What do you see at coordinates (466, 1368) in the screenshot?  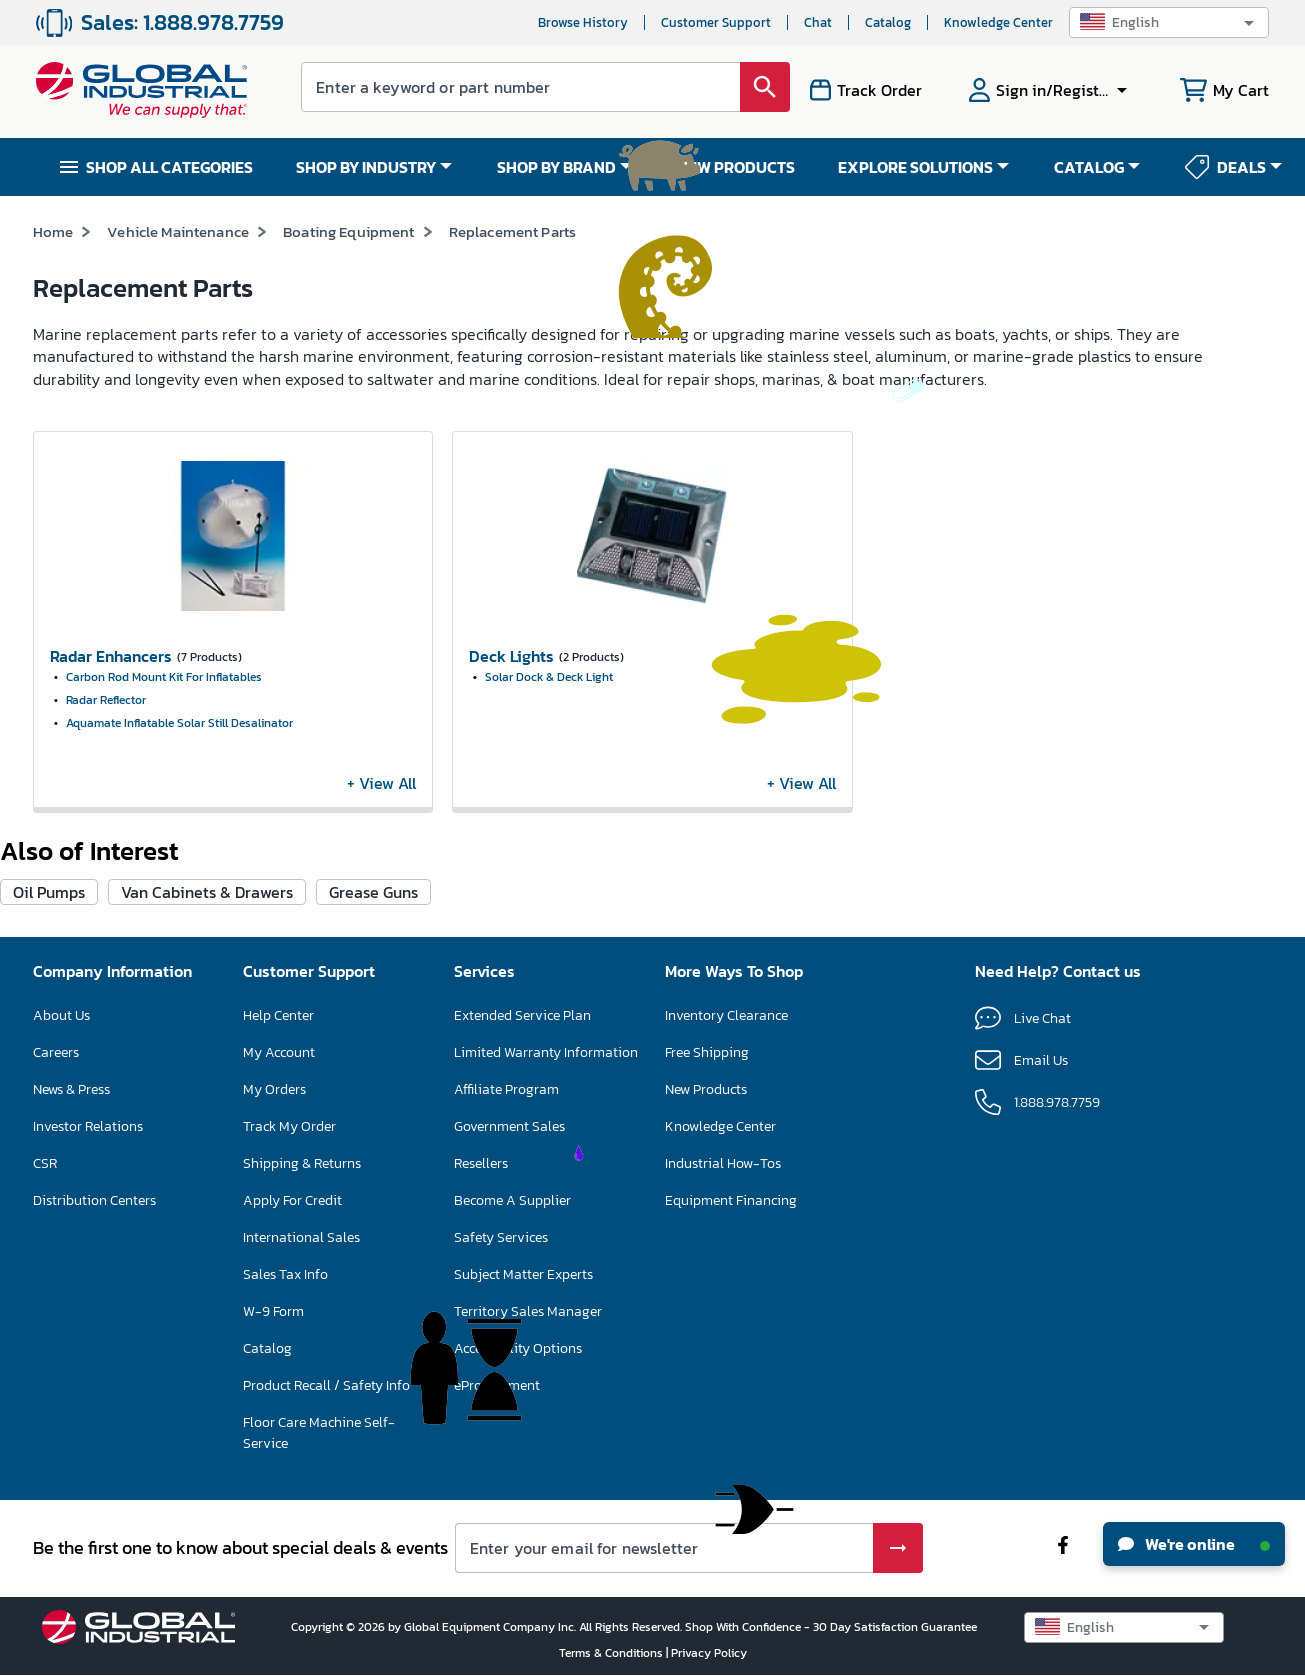 I see `view player's time spent in game` at bounding box center [466, 1368].